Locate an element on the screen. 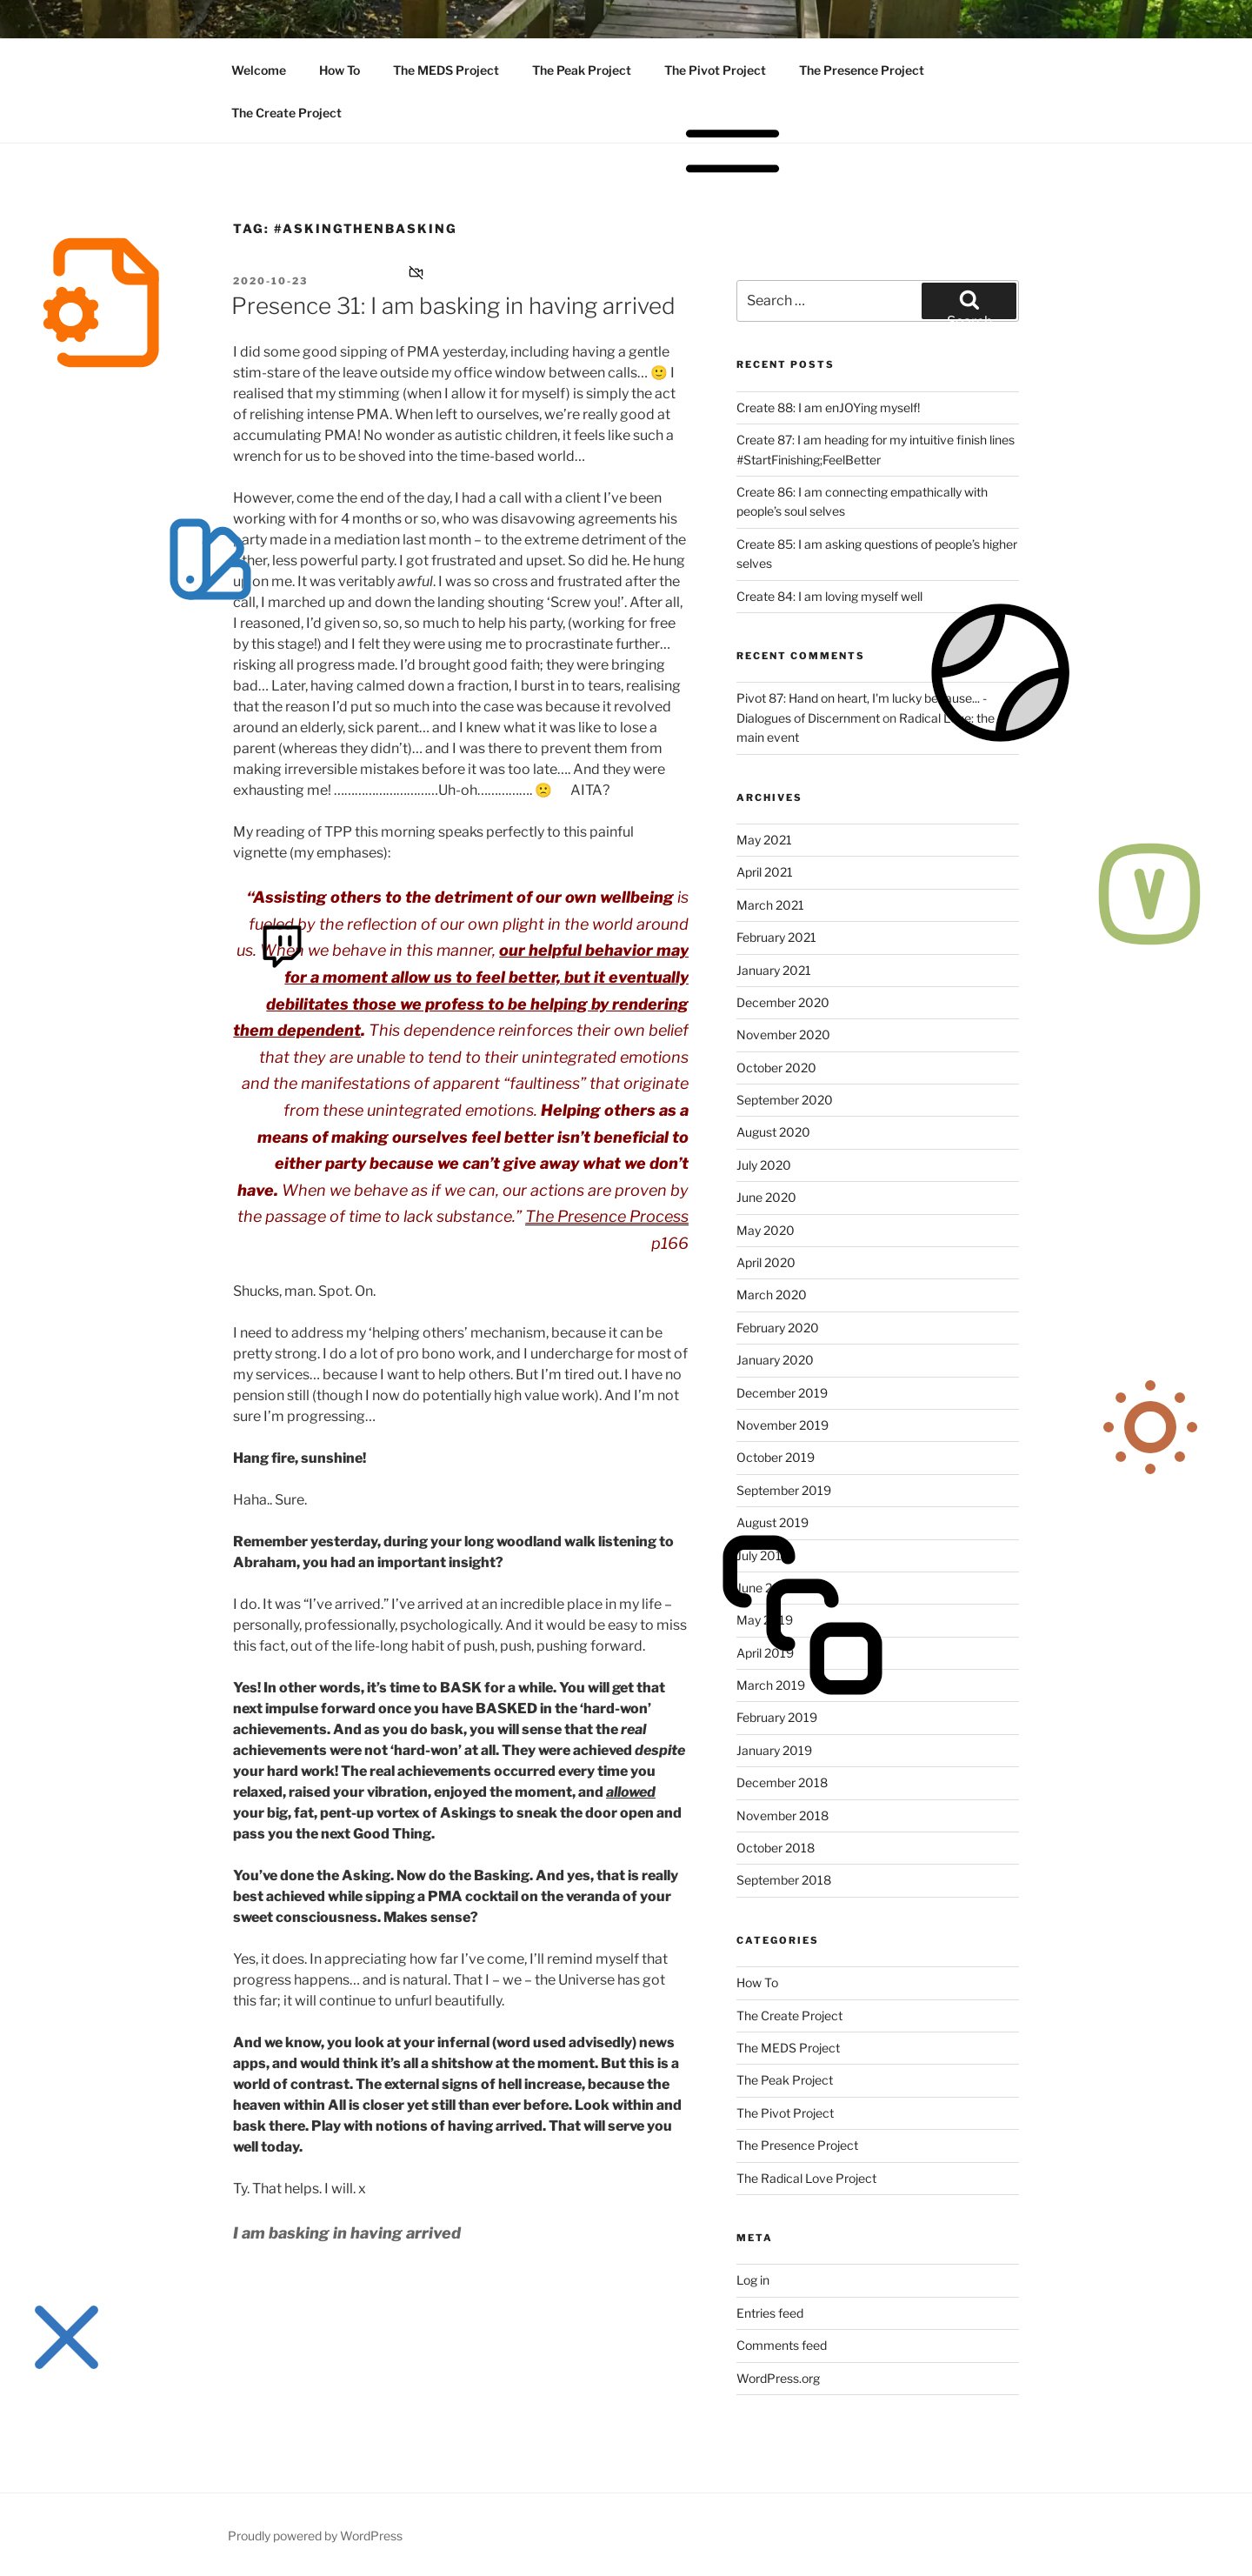  indicates a "v" label or category tag is located at coordinates (1149, 894).